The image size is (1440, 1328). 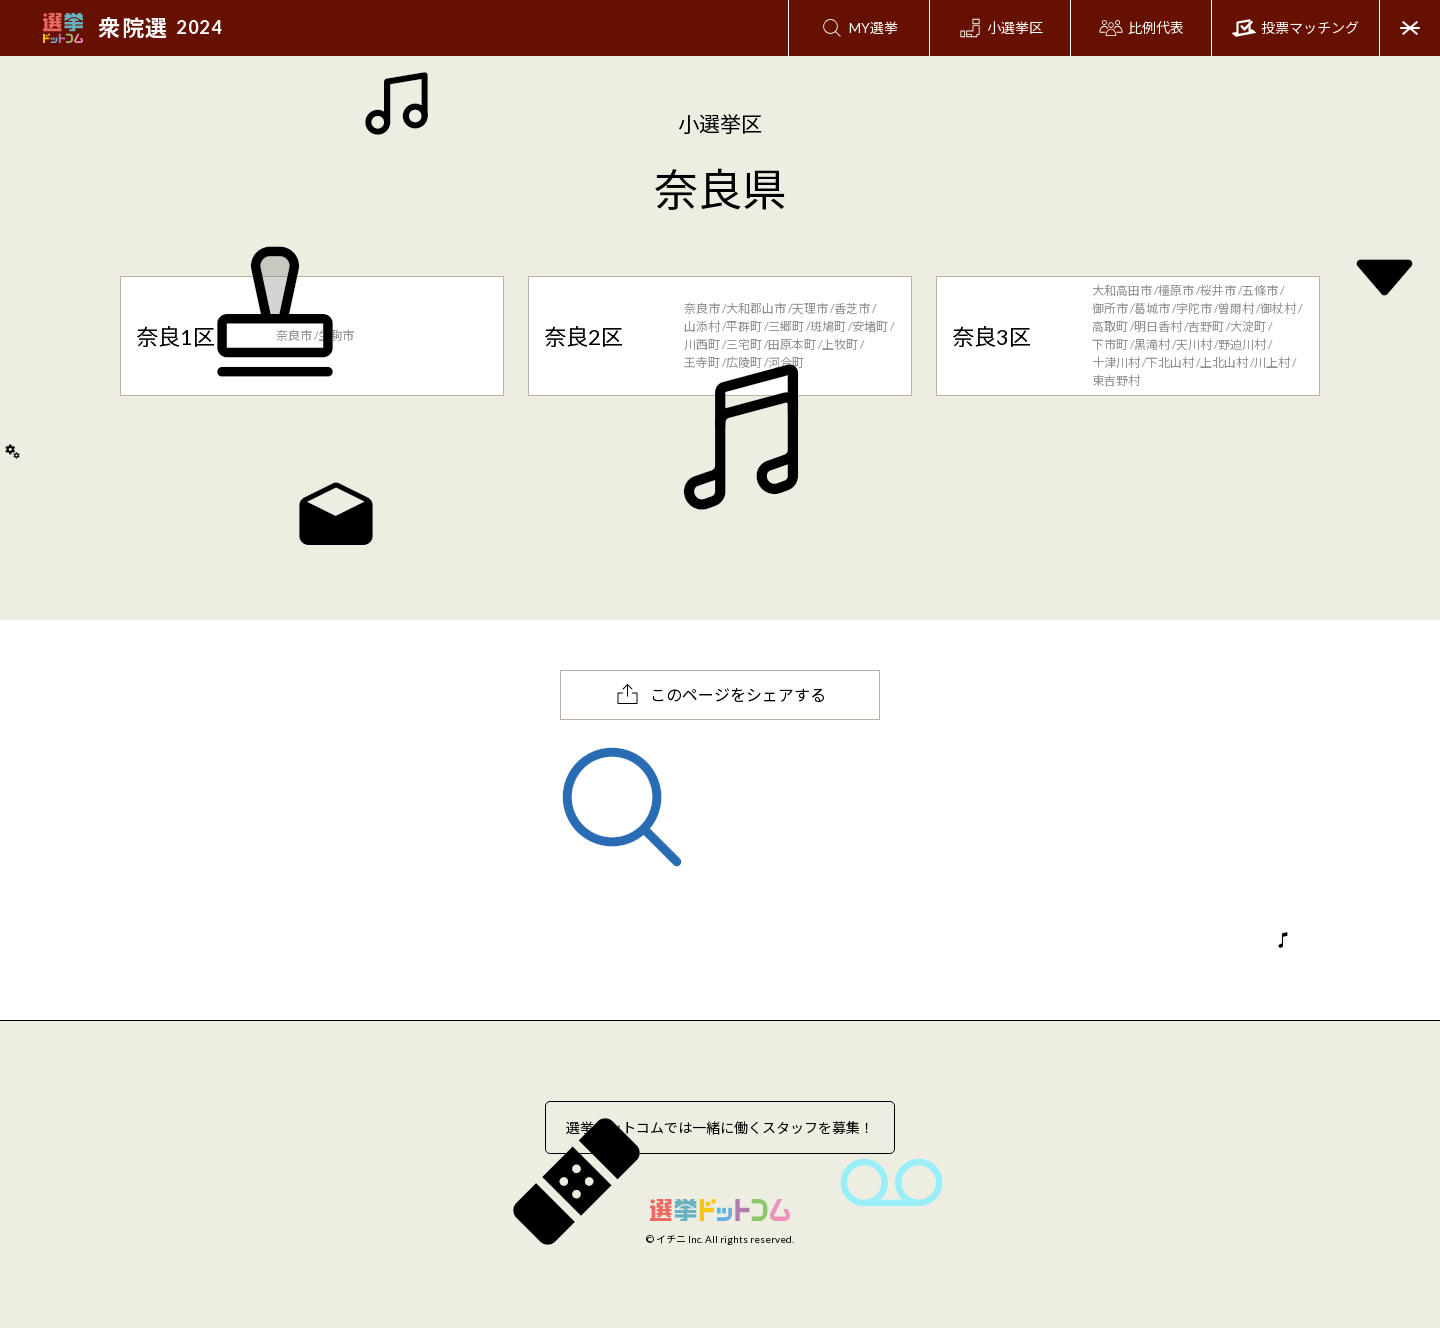 I want to click on access miscellaneous settings or services, so click(x=12, y=451).